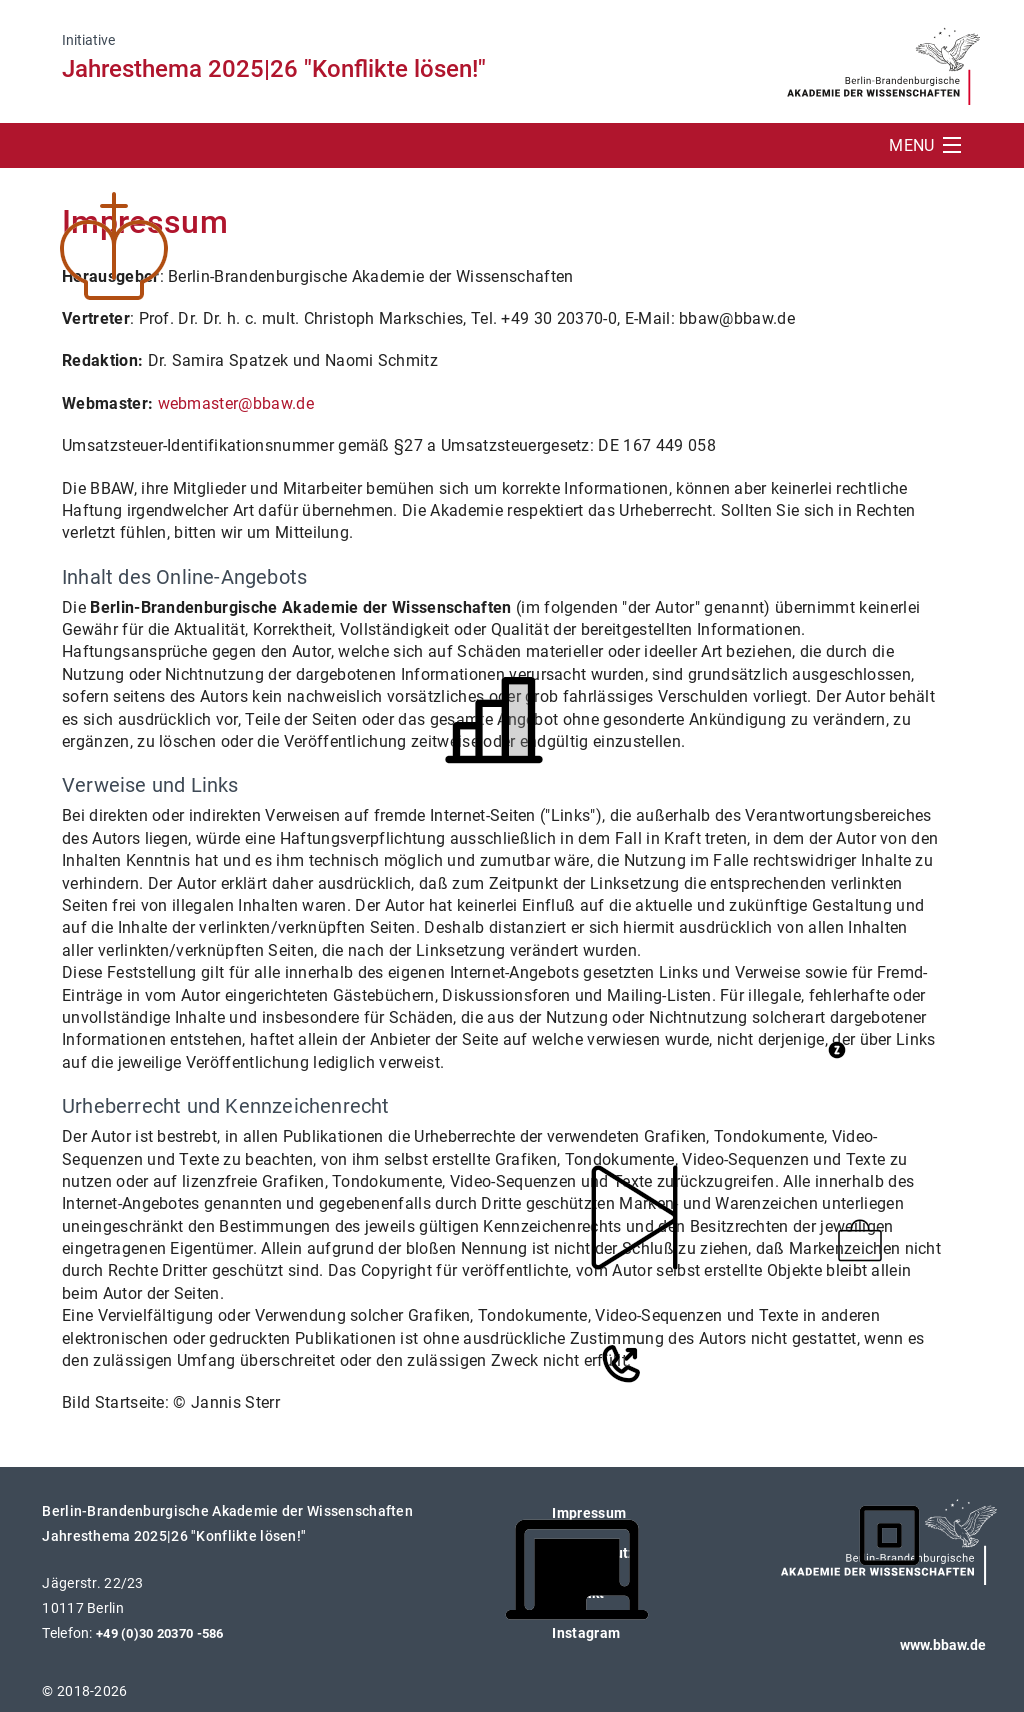  What do you see at coordinates (837, 1050) in the screenshot?
I see `indicates a "Z" category or alphabetical section` at bounding box center [837, 1050].